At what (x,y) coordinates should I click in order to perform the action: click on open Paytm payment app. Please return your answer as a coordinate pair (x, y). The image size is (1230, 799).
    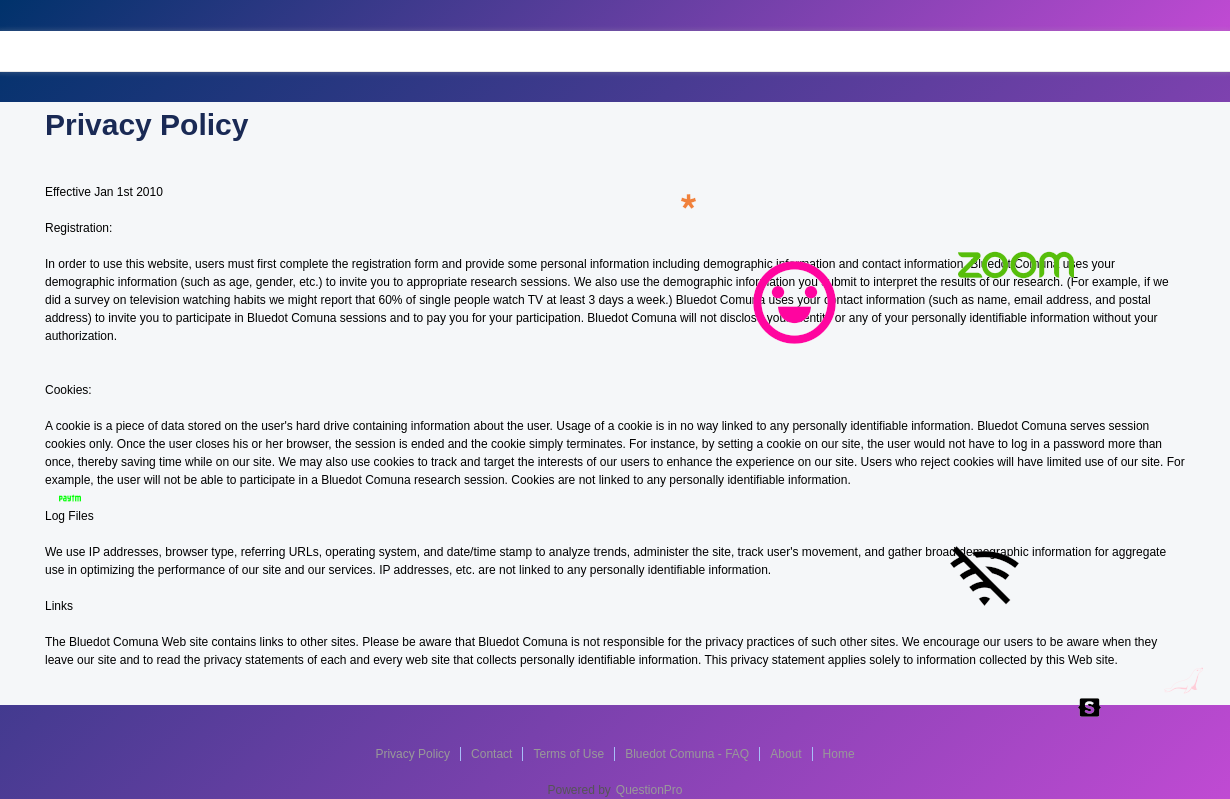
    Looking at the image, I should click on (70, 498).